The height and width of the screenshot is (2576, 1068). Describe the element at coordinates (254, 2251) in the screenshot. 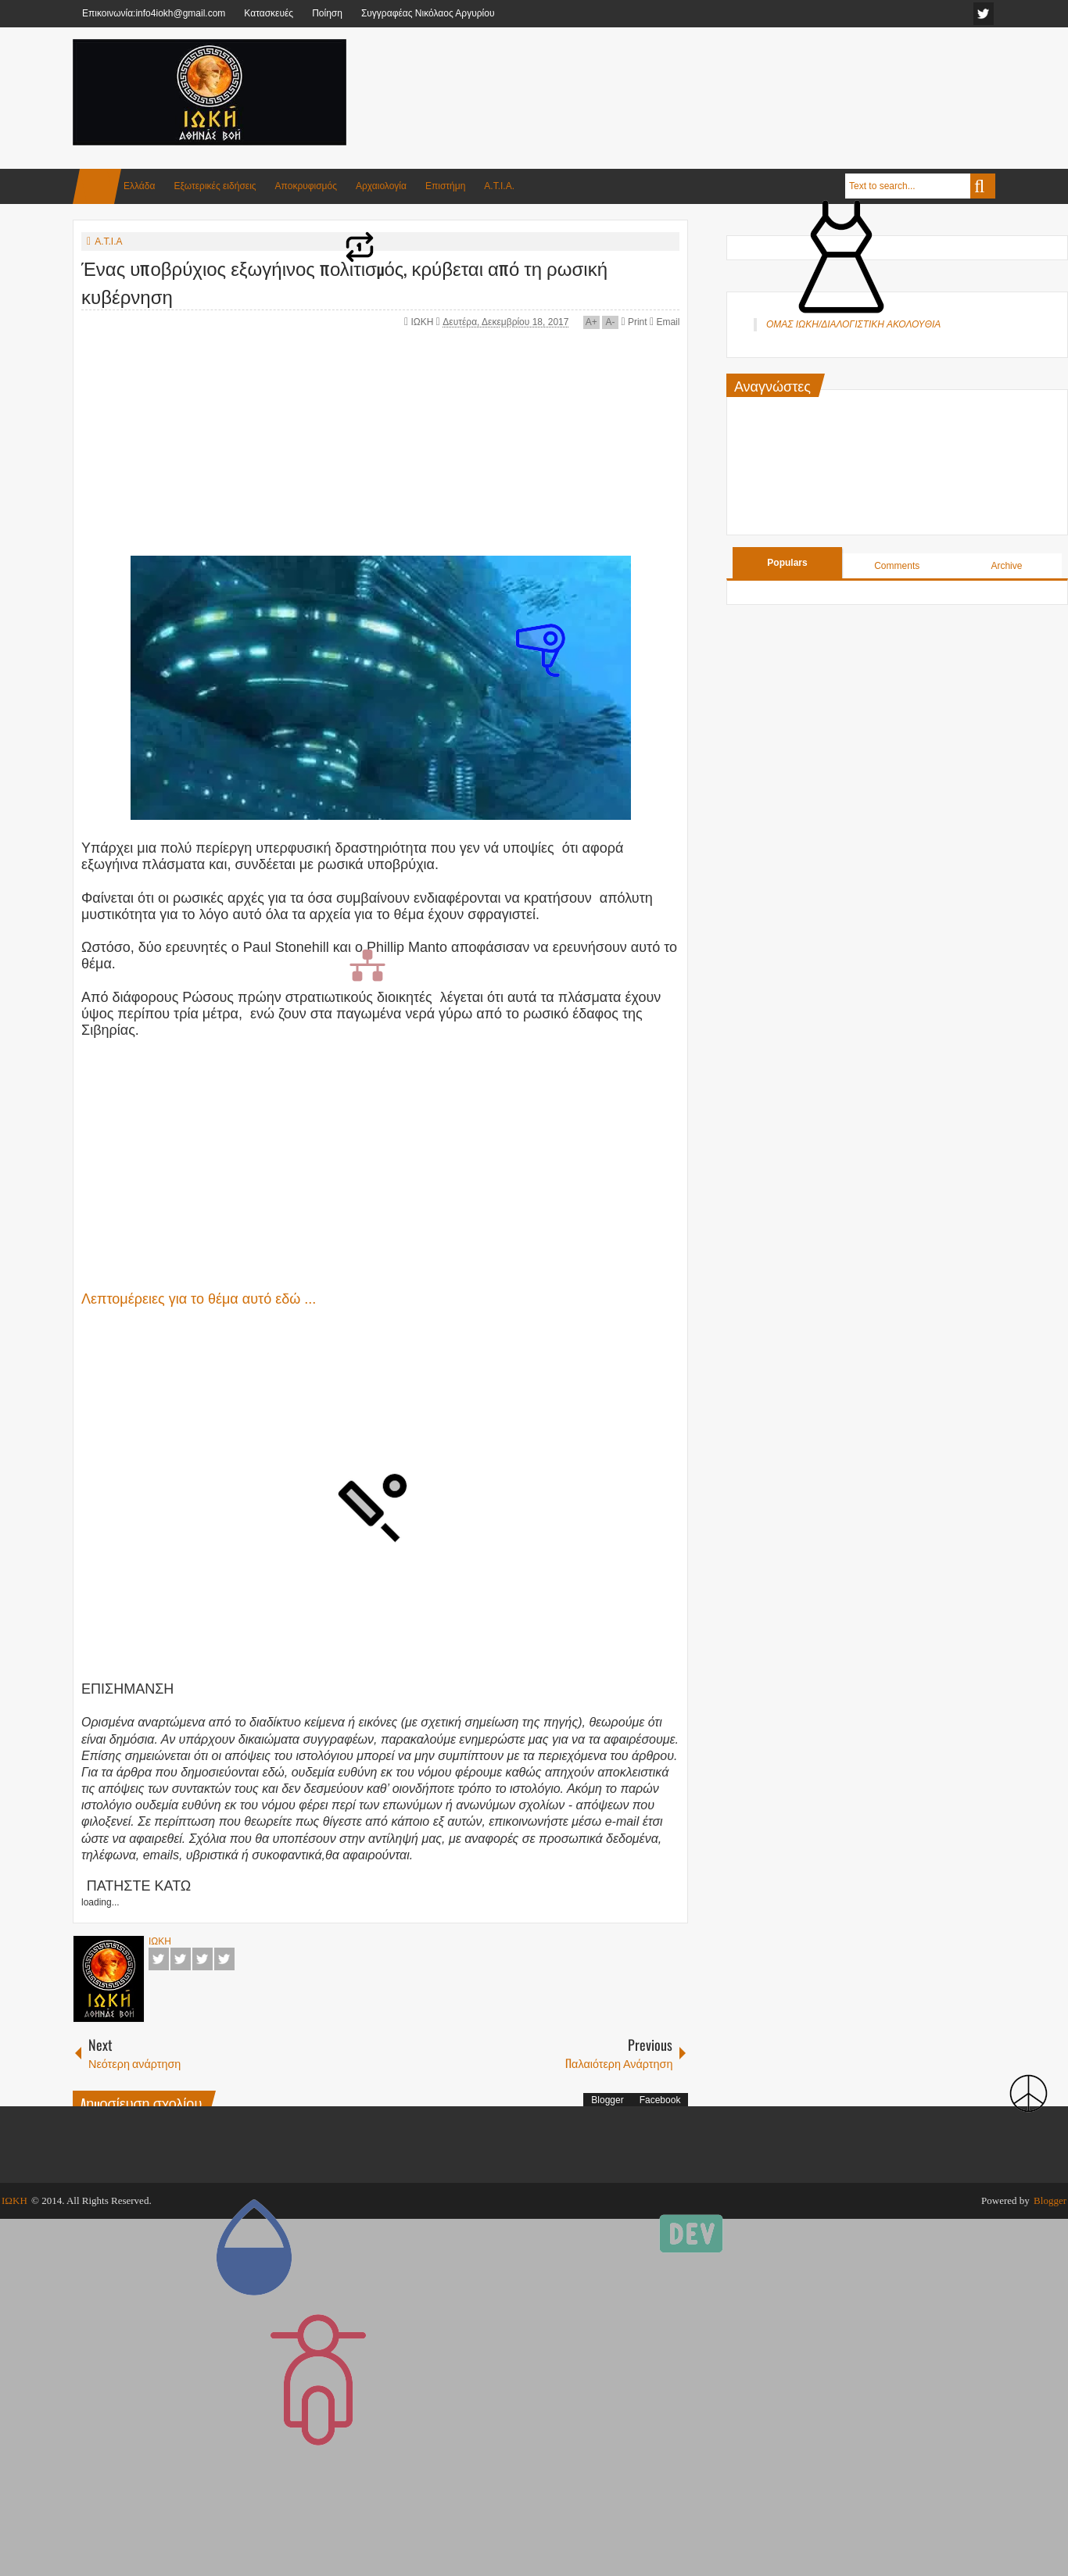

I see `adjust water or liquid fill level` at that location.